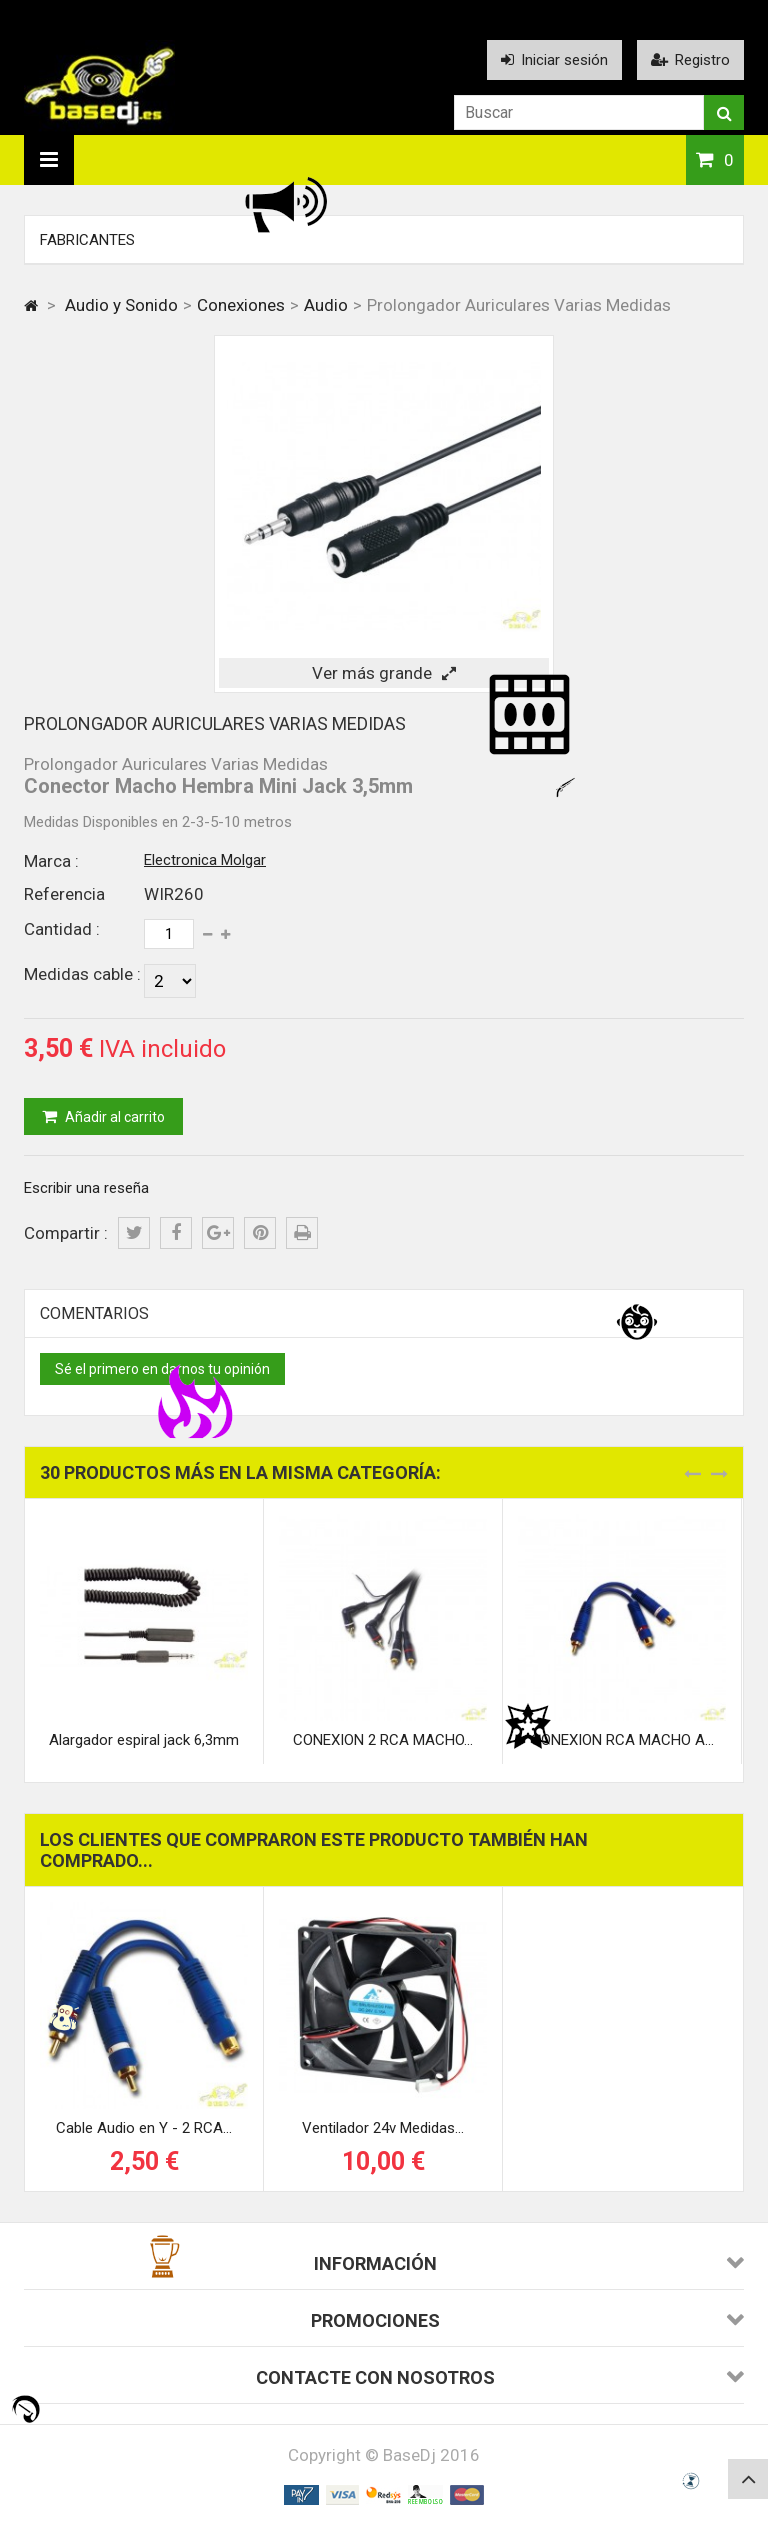 Image resolution: width=768 pixels, height=2529 pixels. What do you see at coordinates (63, 2016) in the screenshot?
I see `indicates a fear or horror game element` at bounding box center [63, 2016].